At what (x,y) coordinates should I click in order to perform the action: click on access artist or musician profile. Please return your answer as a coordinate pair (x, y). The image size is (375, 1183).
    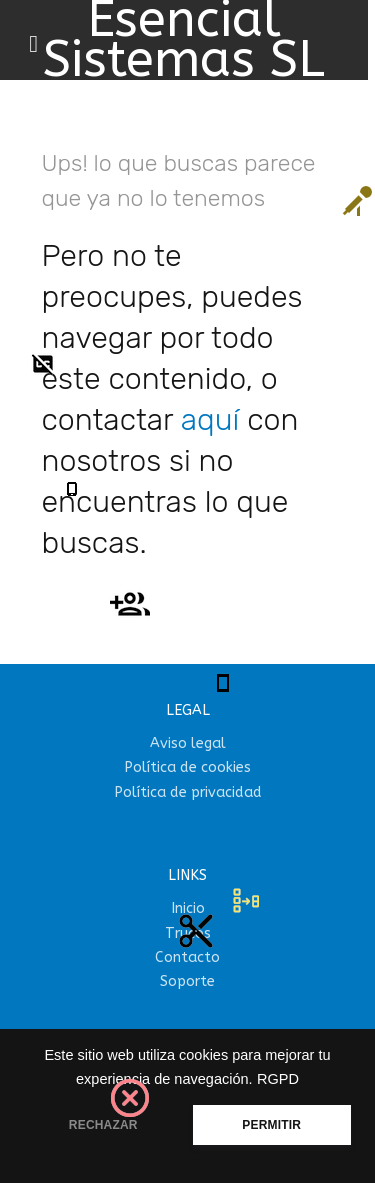
    Looking at the image, I should click on (357, 201).